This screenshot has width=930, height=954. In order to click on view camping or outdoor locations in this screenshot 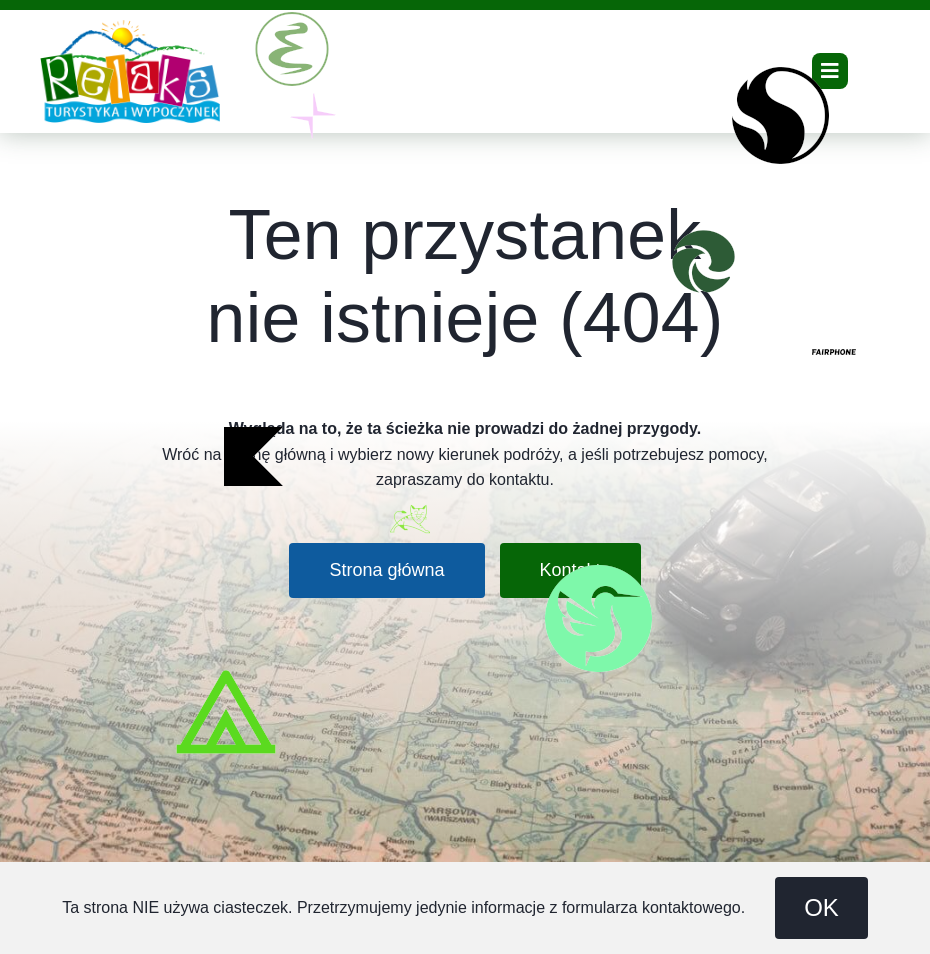, I will do `click(226, 713)`.